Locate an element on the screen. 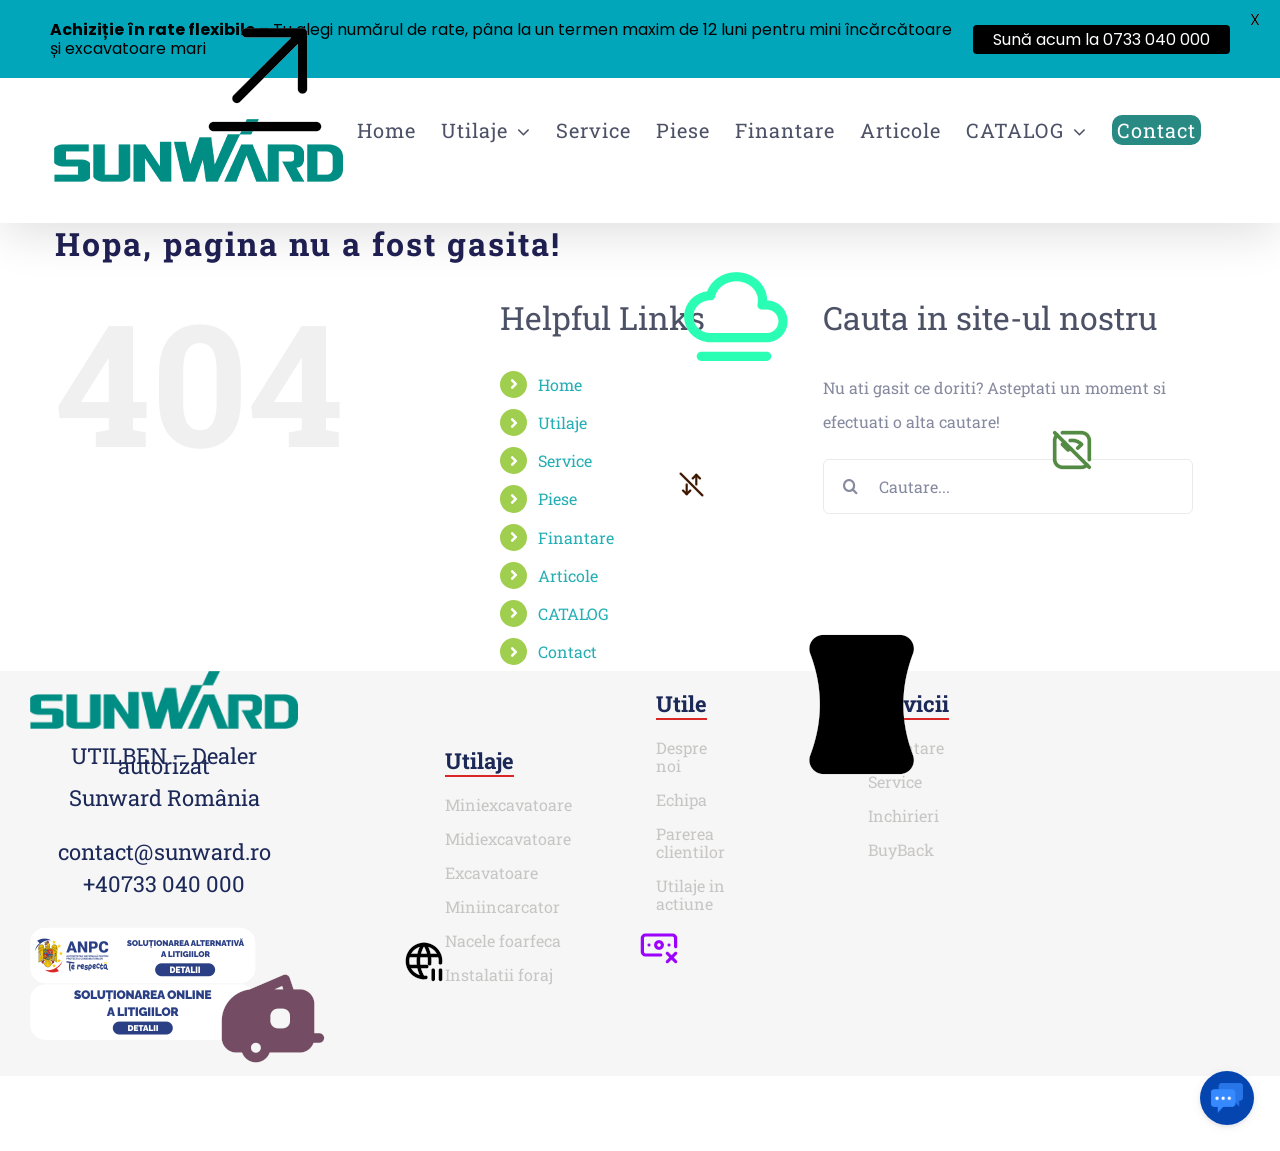 This screenshot has height=1151, width=1280. payment declined or failed is located at coordinates (659, 945).